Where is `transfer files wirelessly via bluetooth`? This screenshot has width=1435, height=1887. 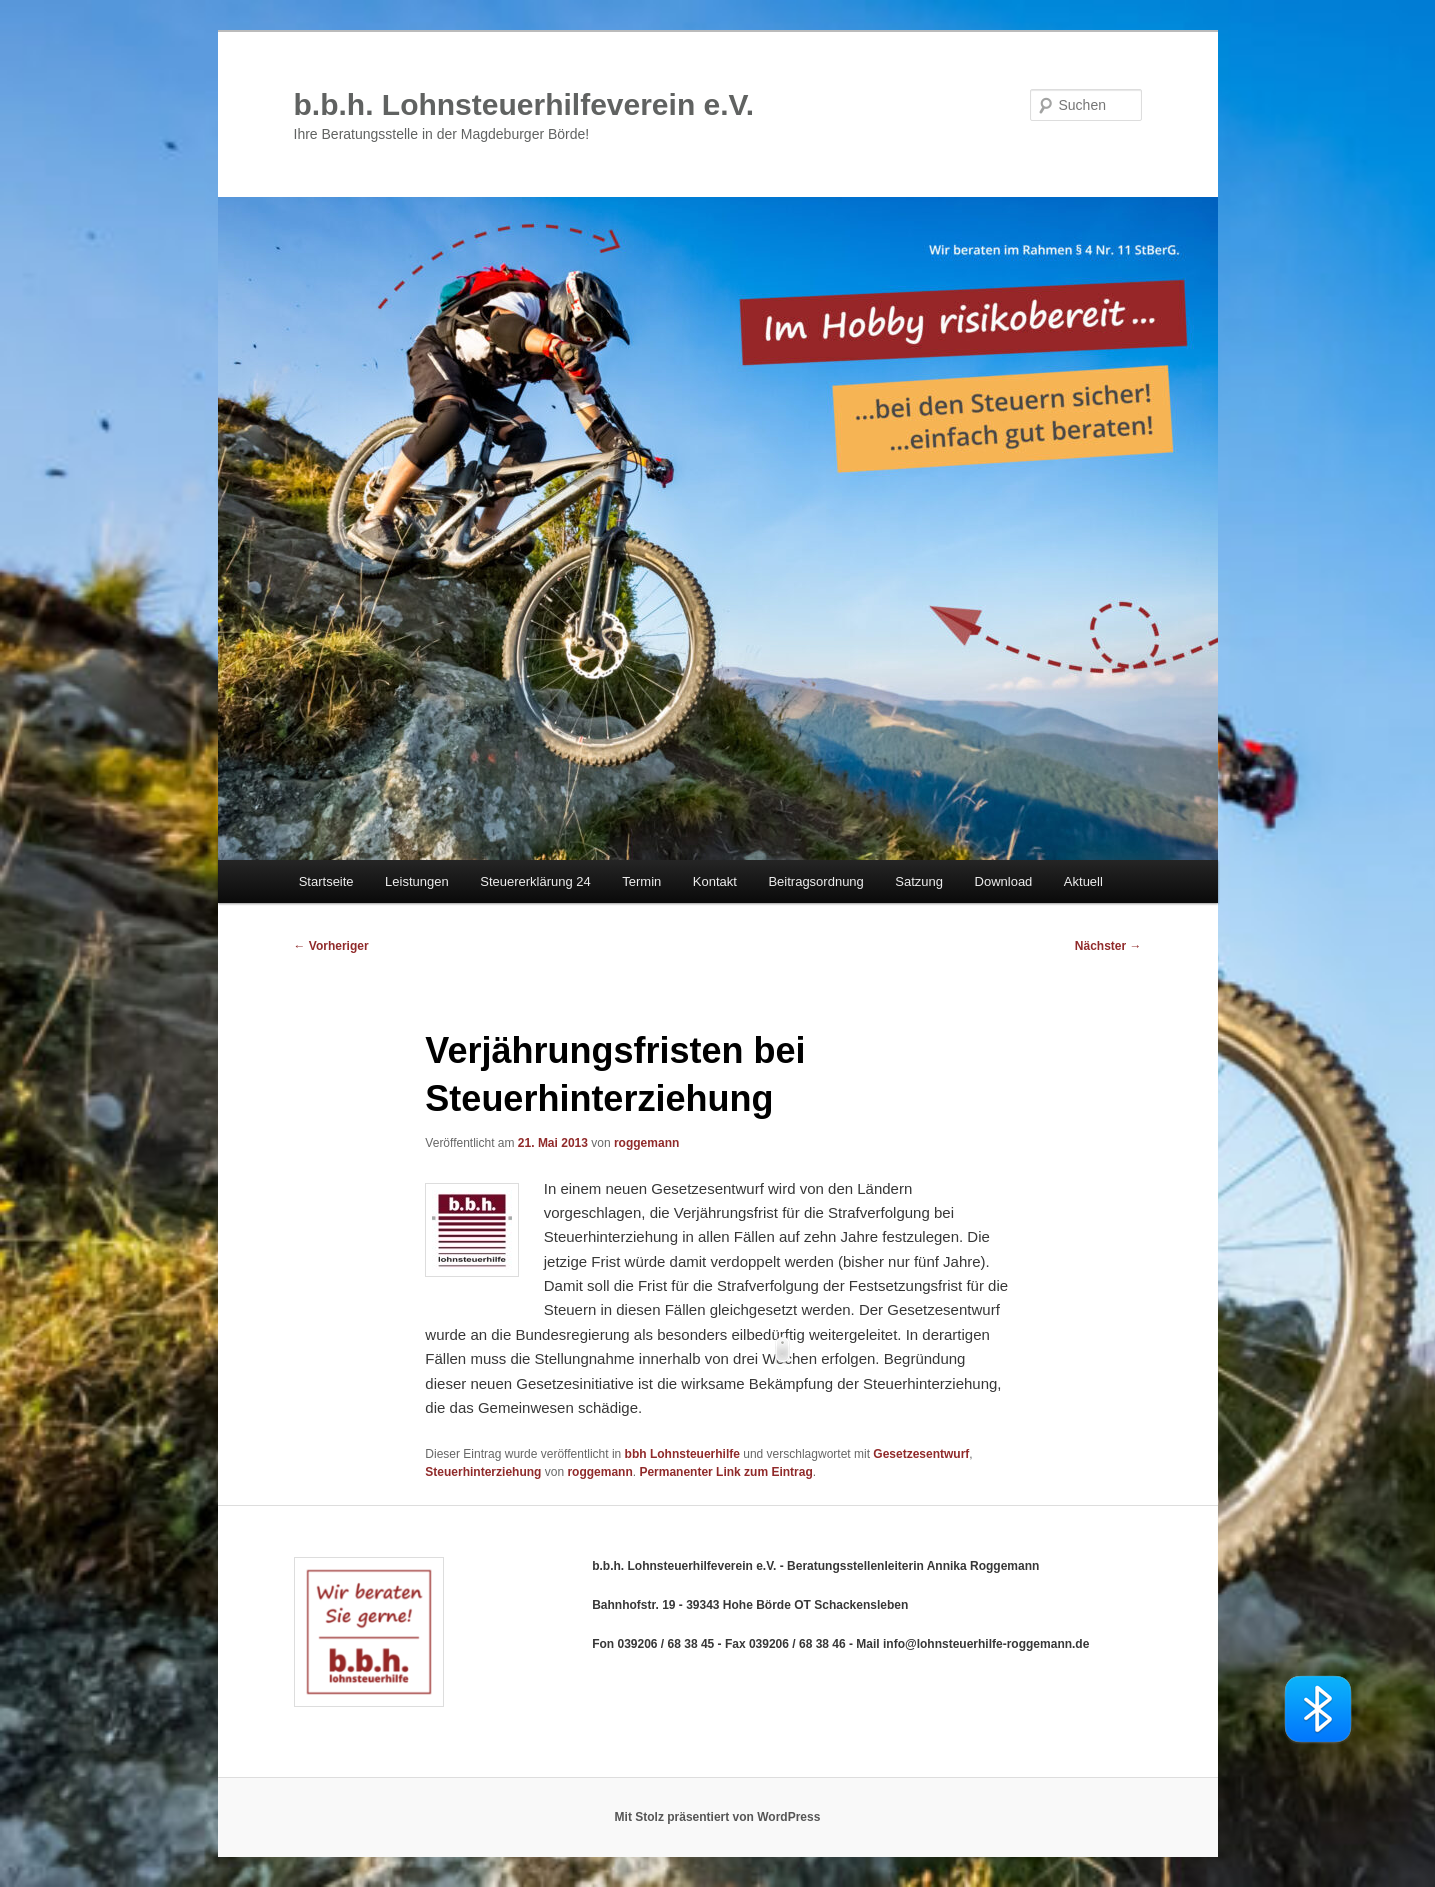 transfer files wirelessly via bluetooth is located at coordinates (1318, 1709).